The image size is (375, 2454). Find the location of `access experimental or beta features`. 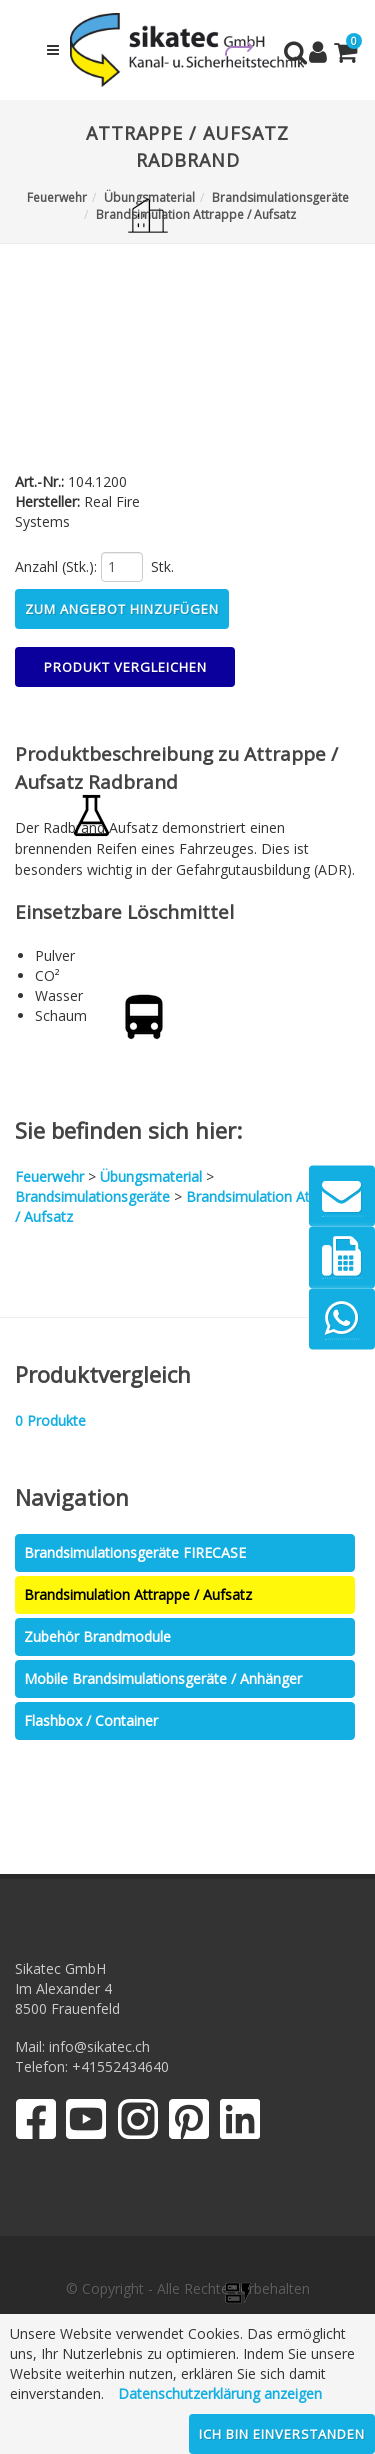

access experimental or beta features is located at coordinates (91, 815).